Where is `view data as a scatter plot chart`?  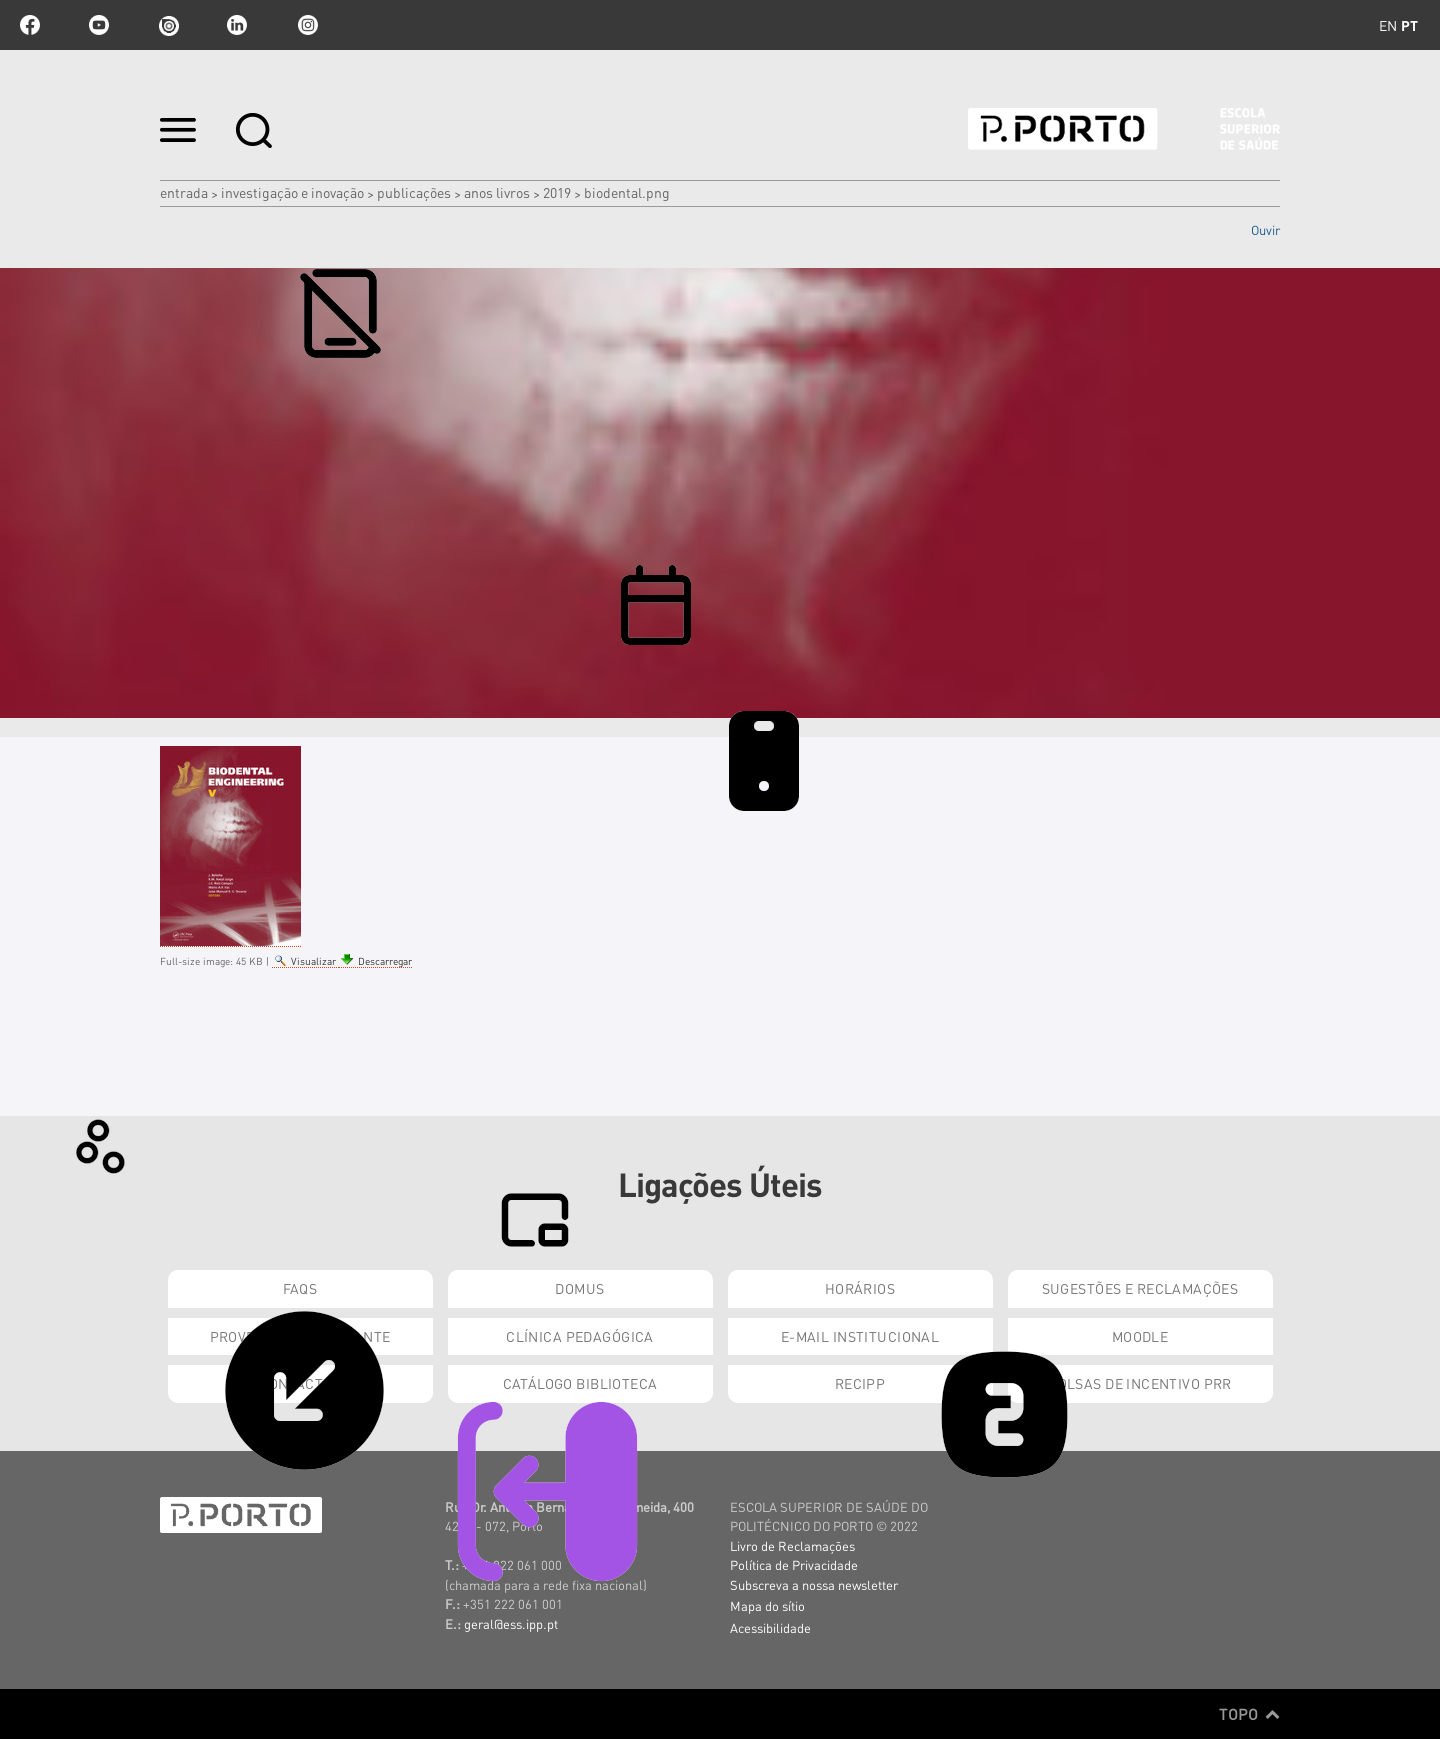
view data as a scatter plot chart is located at coordinates (101, 1147).